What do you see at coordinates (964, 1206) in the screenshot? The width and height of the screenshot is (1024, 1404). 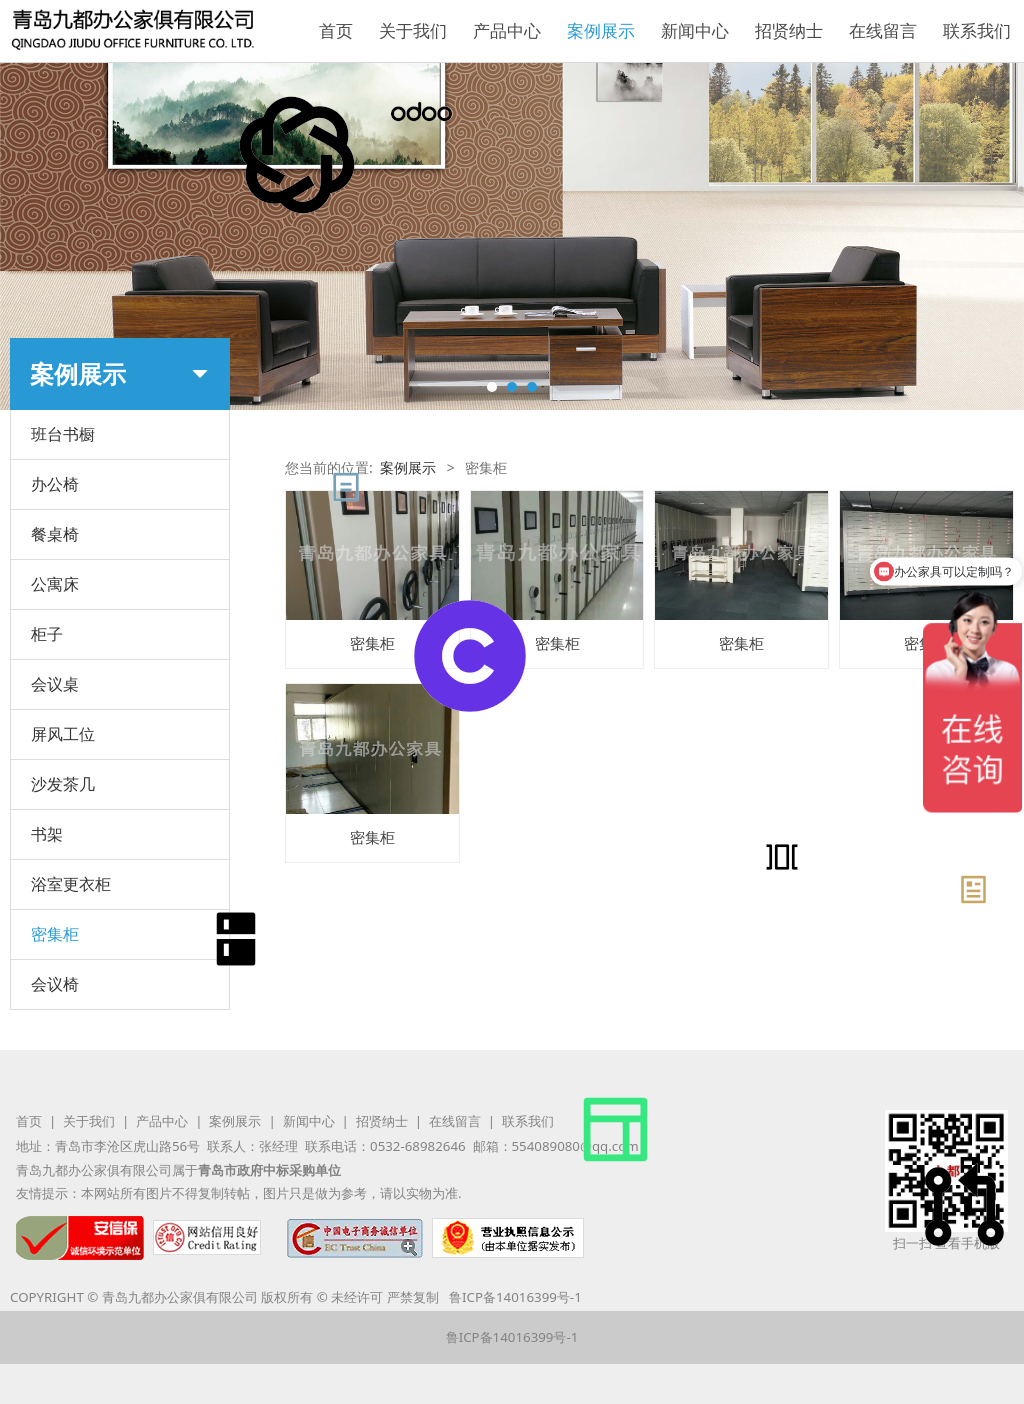 I see `view or create a git pull request` at bounding box center [964, 1206].